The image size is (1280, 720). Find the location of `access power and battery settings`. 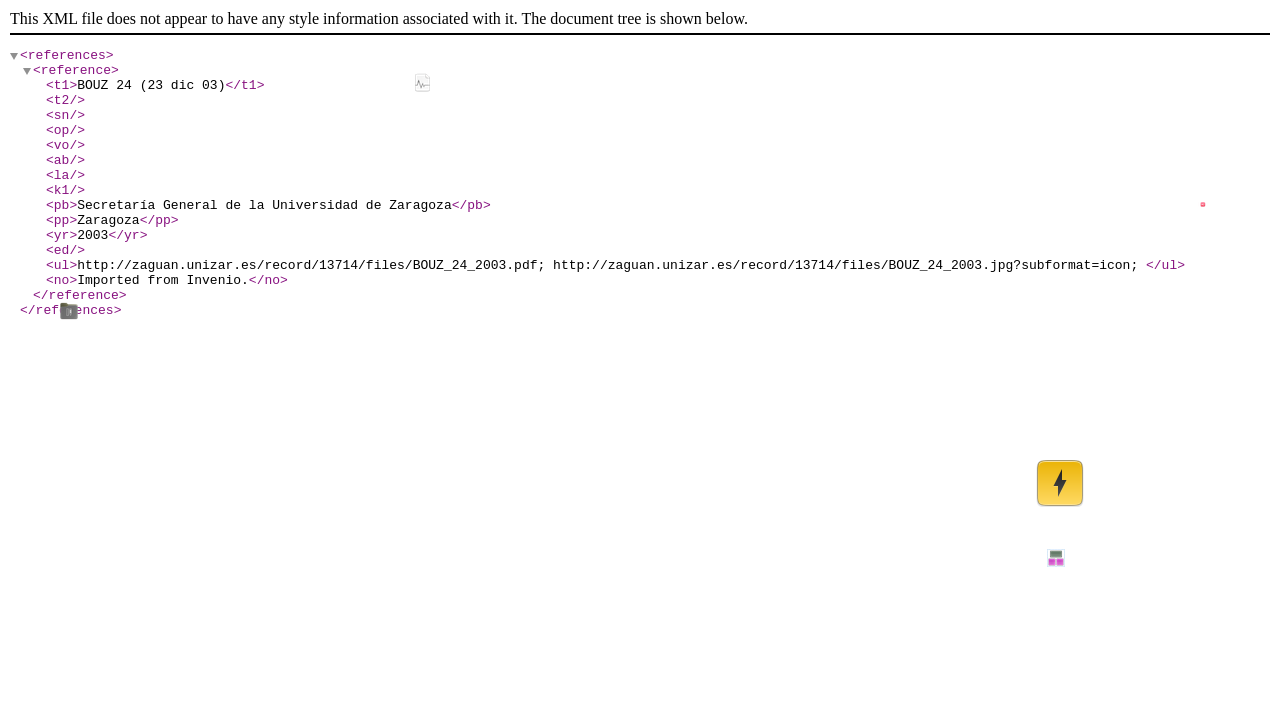

access power and battery settings is located at coordinates (1060, 483).